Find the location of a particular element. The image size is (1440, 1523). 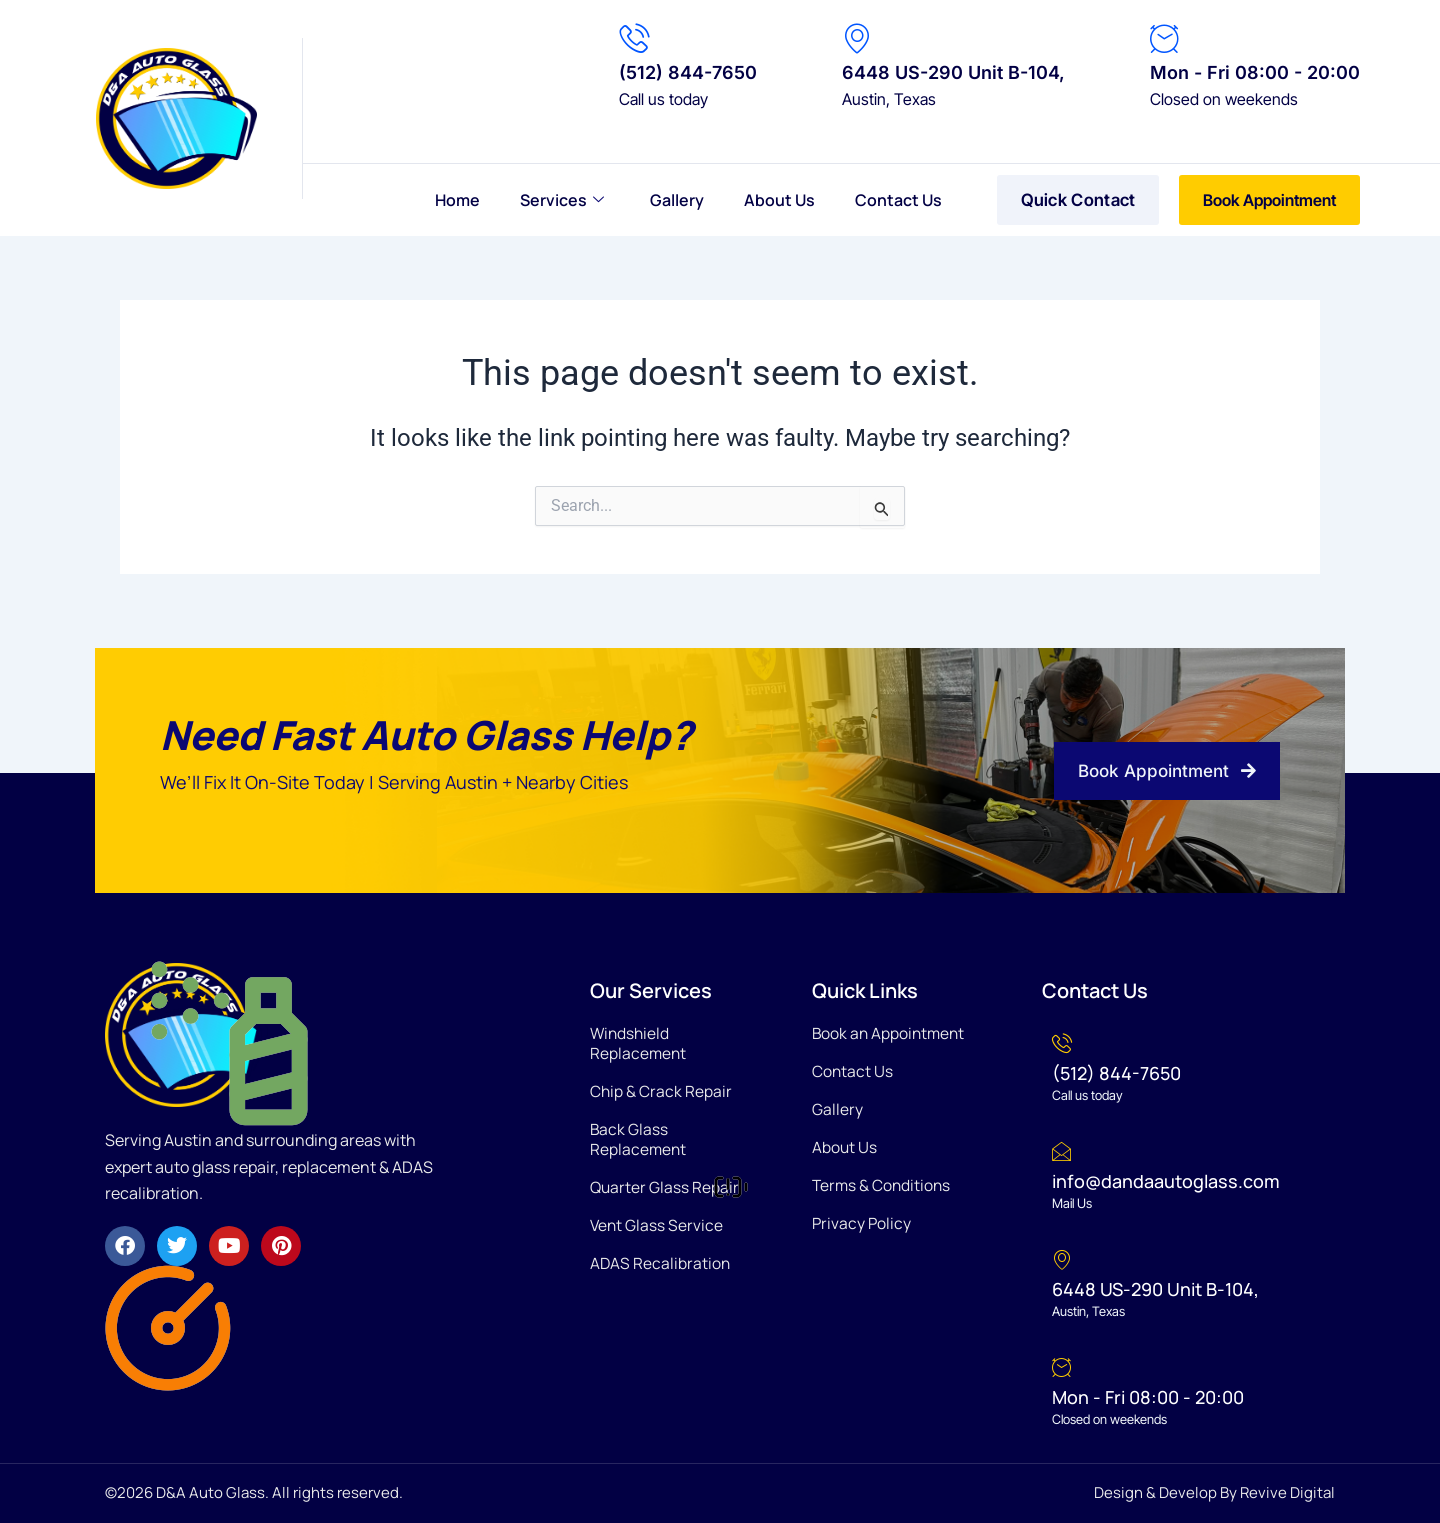

view performance or speed metrics is located at coordinates (168, 1328).